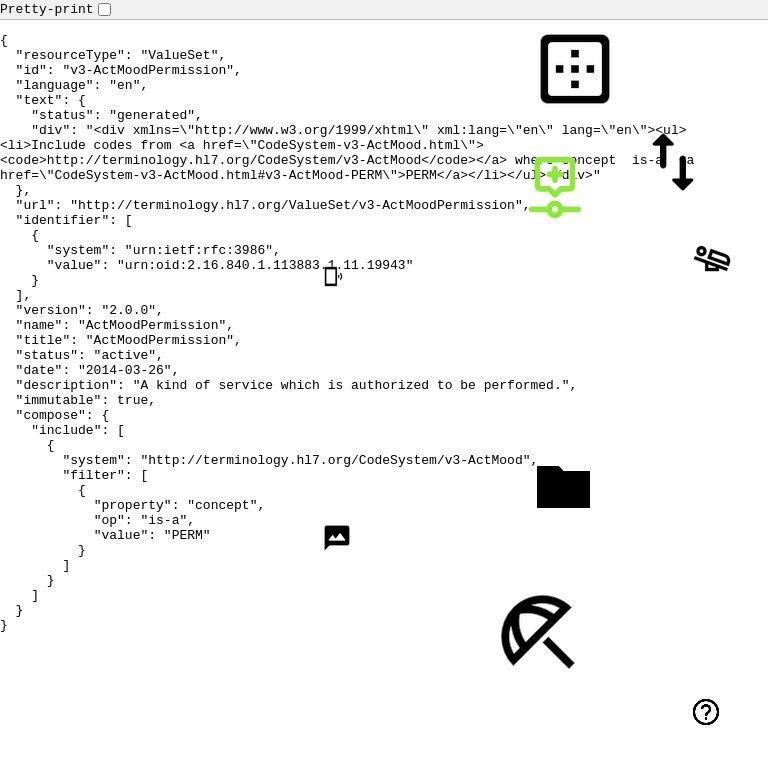  What do you see at coordinates (706, 712) in the screenshot?
I see `access help or support options` at bounding box center [706, 712].